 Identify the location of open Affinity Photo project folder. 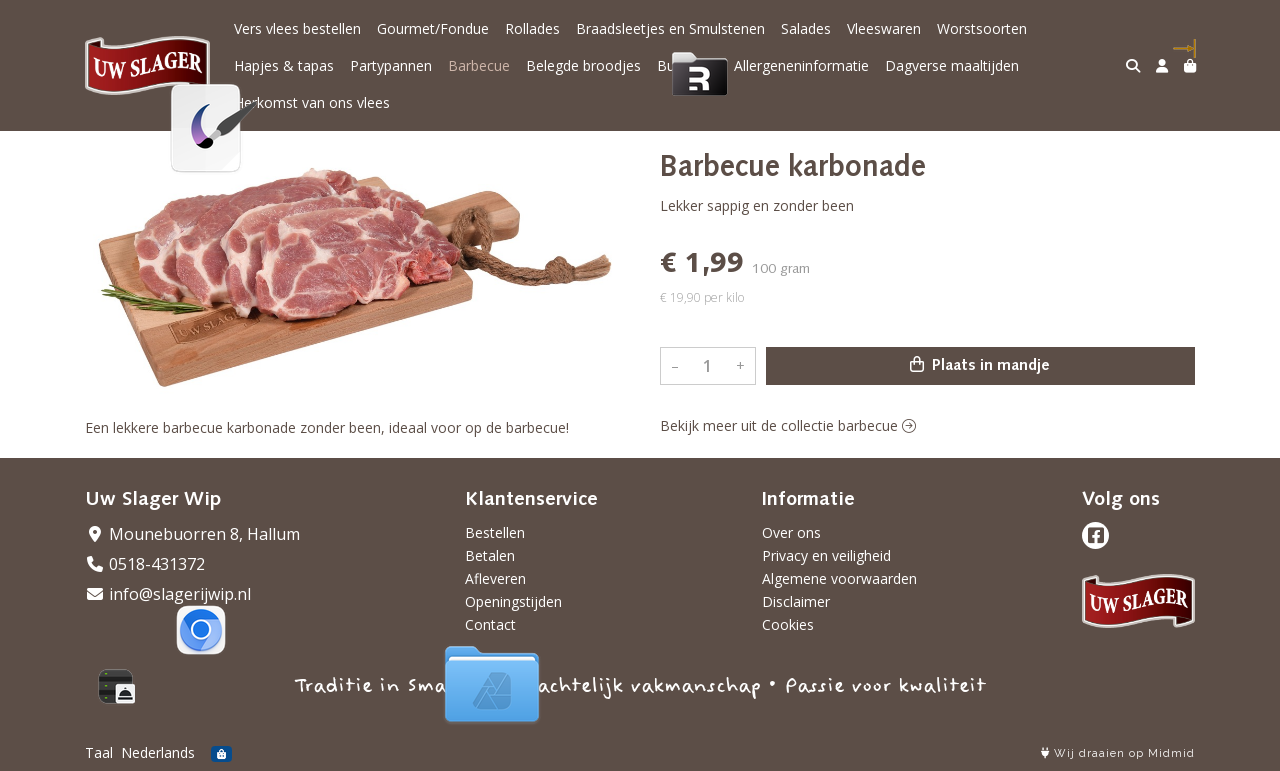
(492, 684).